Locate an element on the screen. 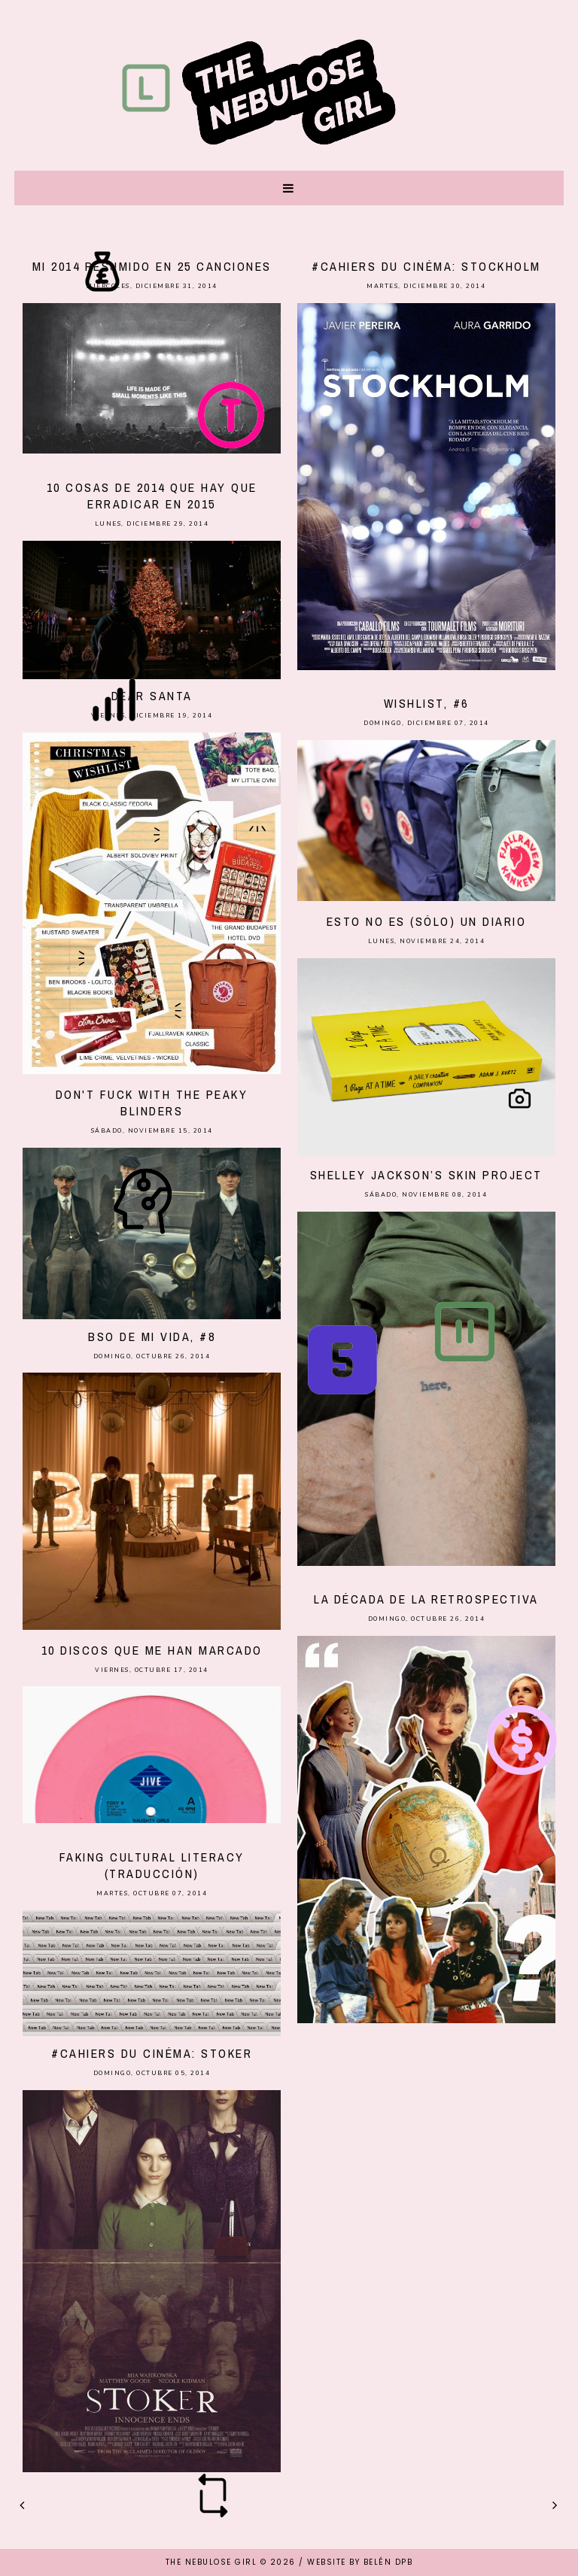  indicates step 5 in a numbered sequence is located at coordinates (342, 1360).